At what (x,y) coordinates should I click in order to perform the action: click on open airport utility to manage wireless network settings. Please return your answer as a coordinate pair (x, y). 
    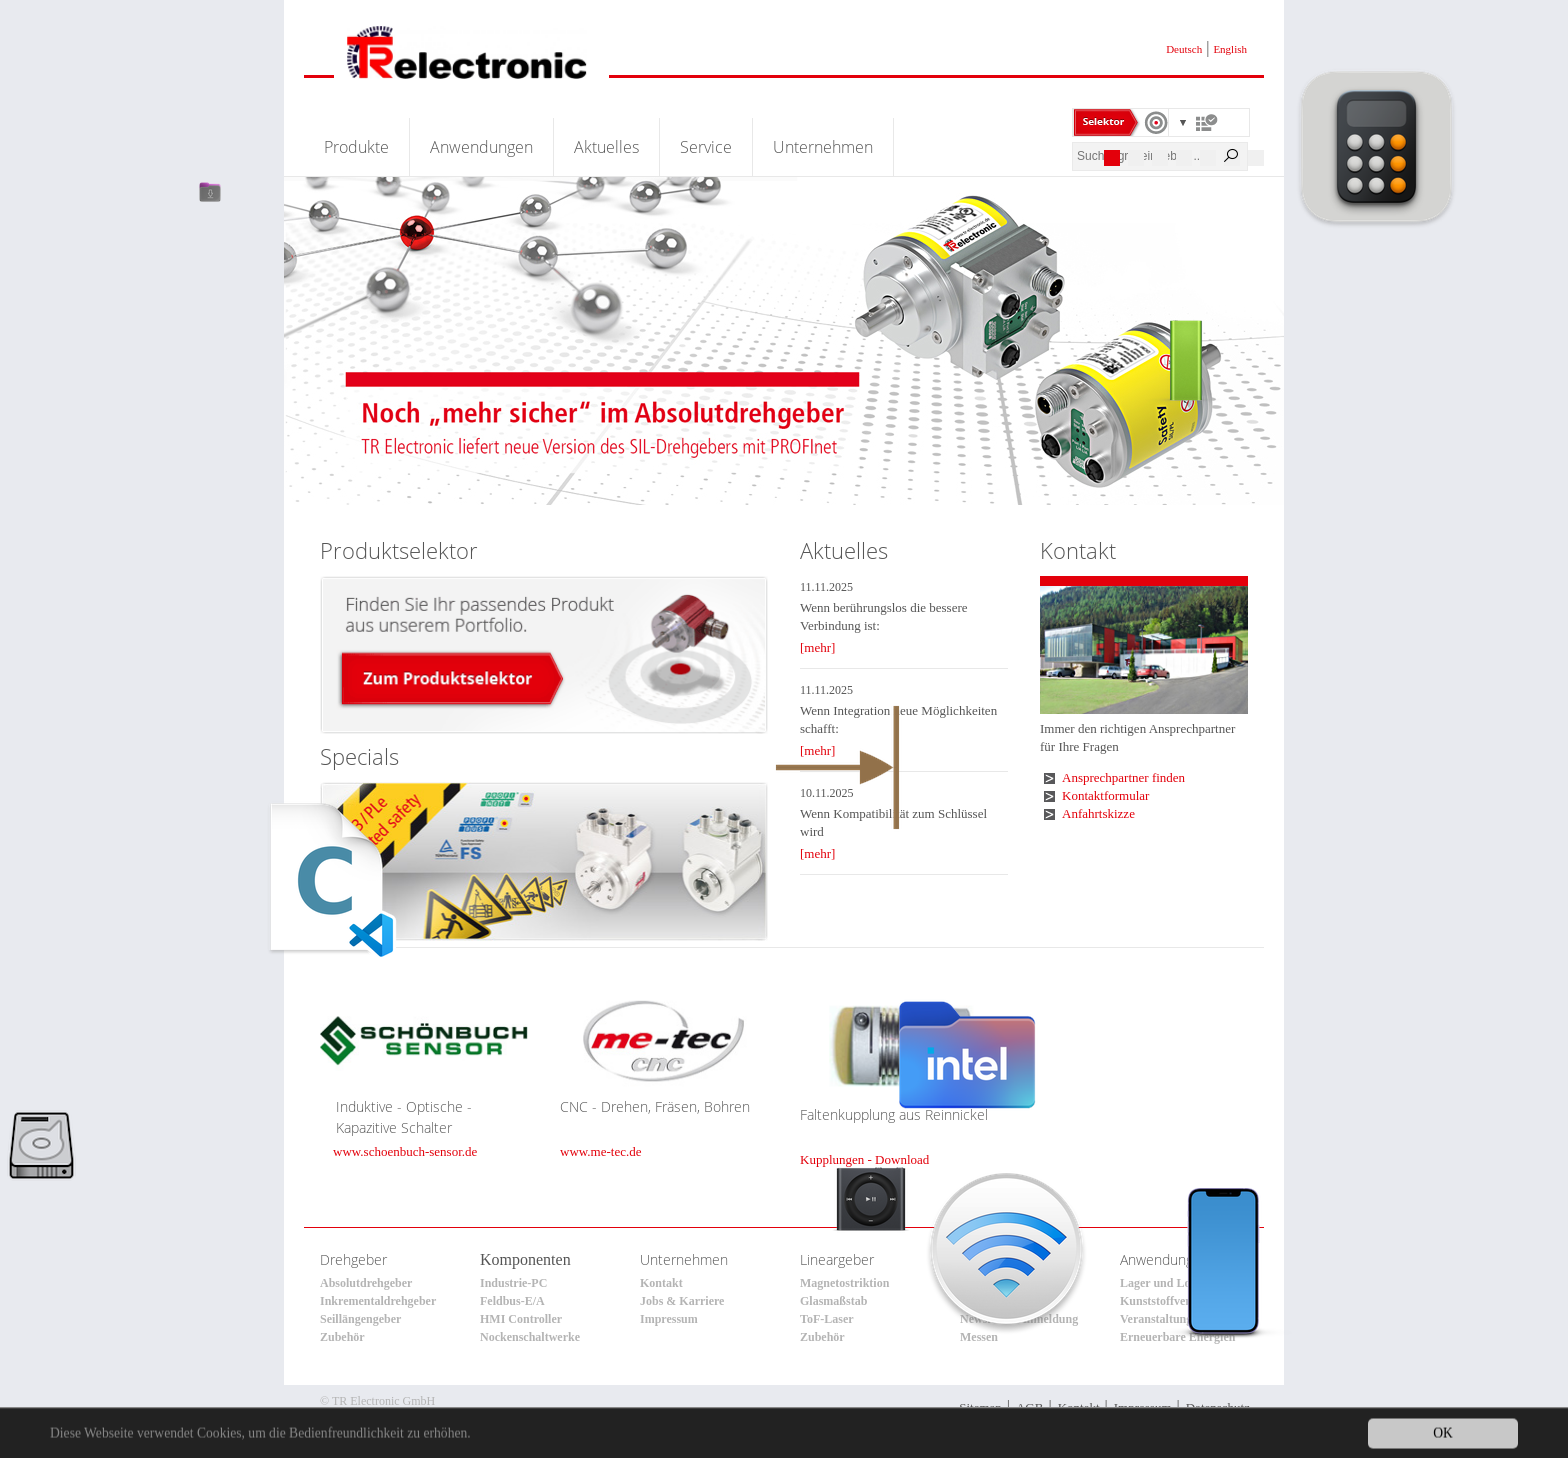
    Looking at the image, I should click on (1006, 1248).